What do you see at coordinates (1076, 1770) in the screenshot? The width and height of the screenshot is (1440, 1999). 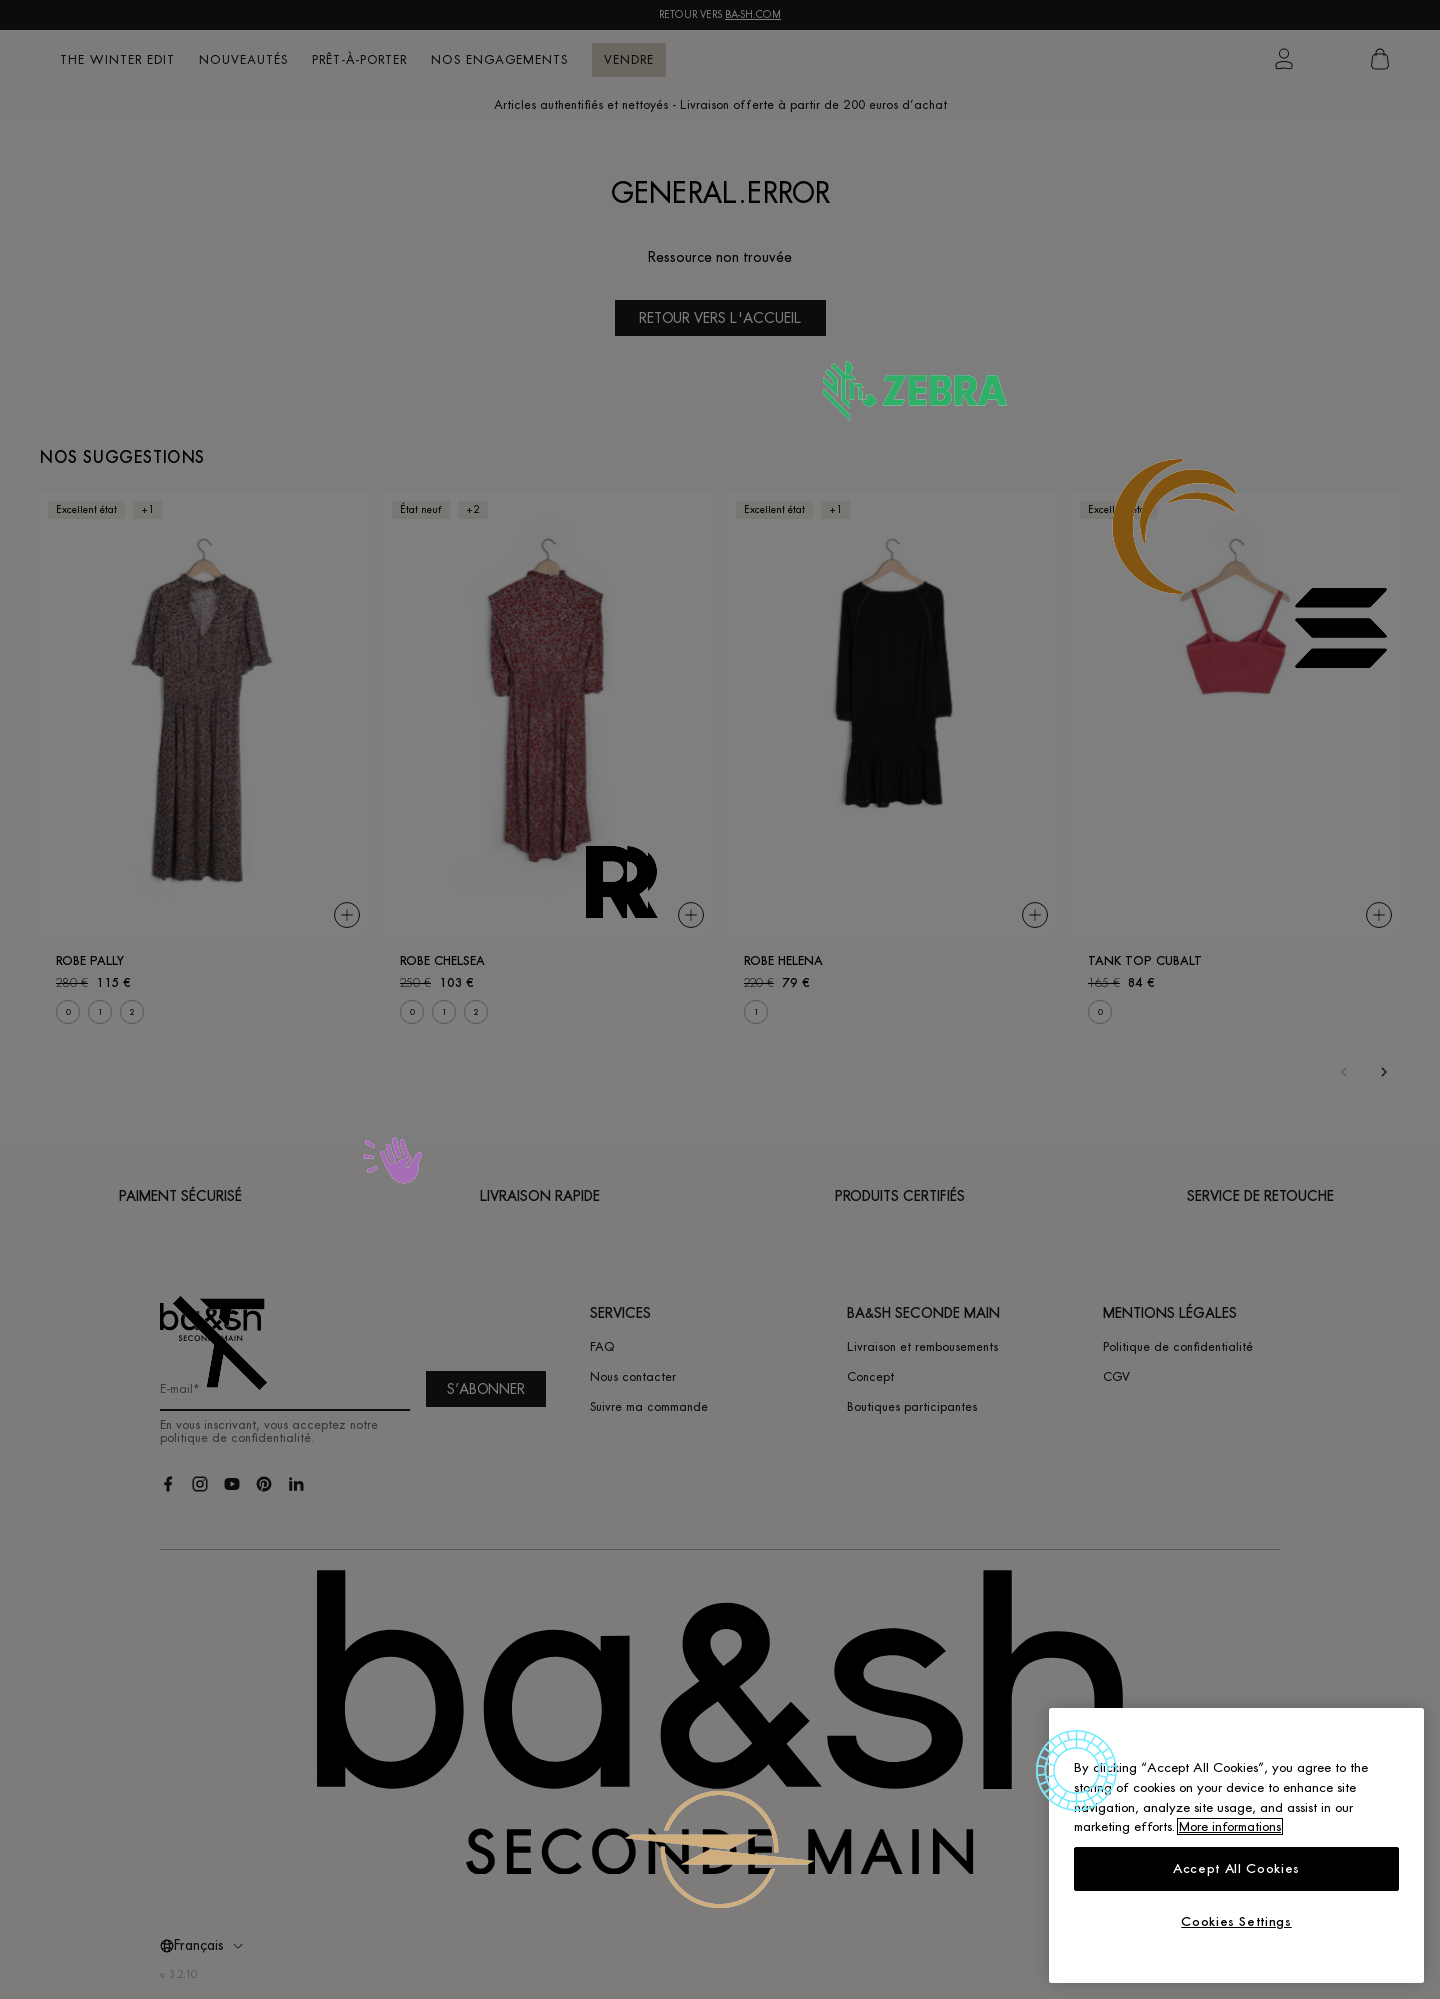 I see `open the VSCO photo editing app` at bounding box center [1076, 1770].